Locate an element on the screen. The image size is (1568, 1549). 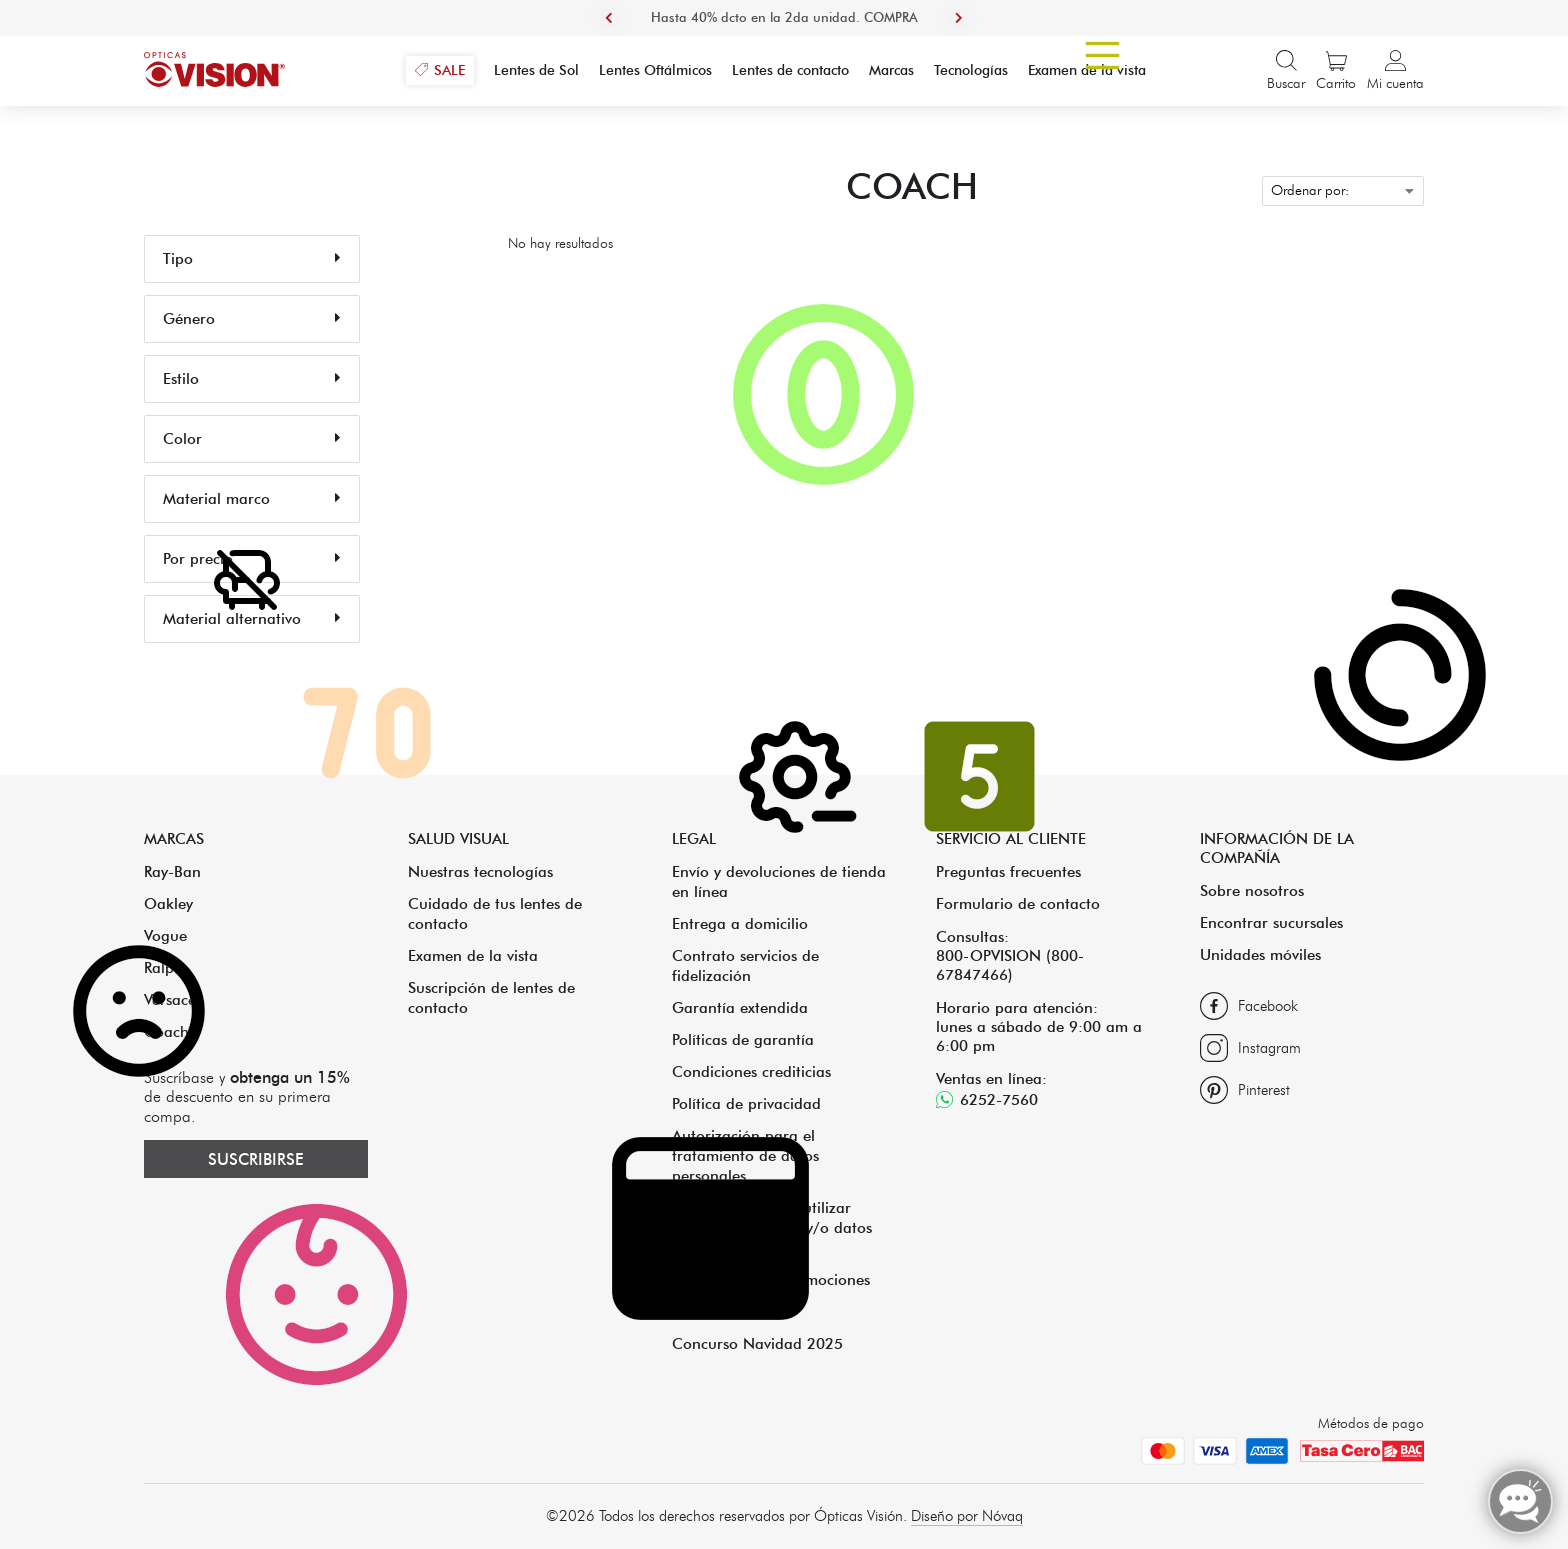
indicates content is loading is located at coordinates (1400, 675).